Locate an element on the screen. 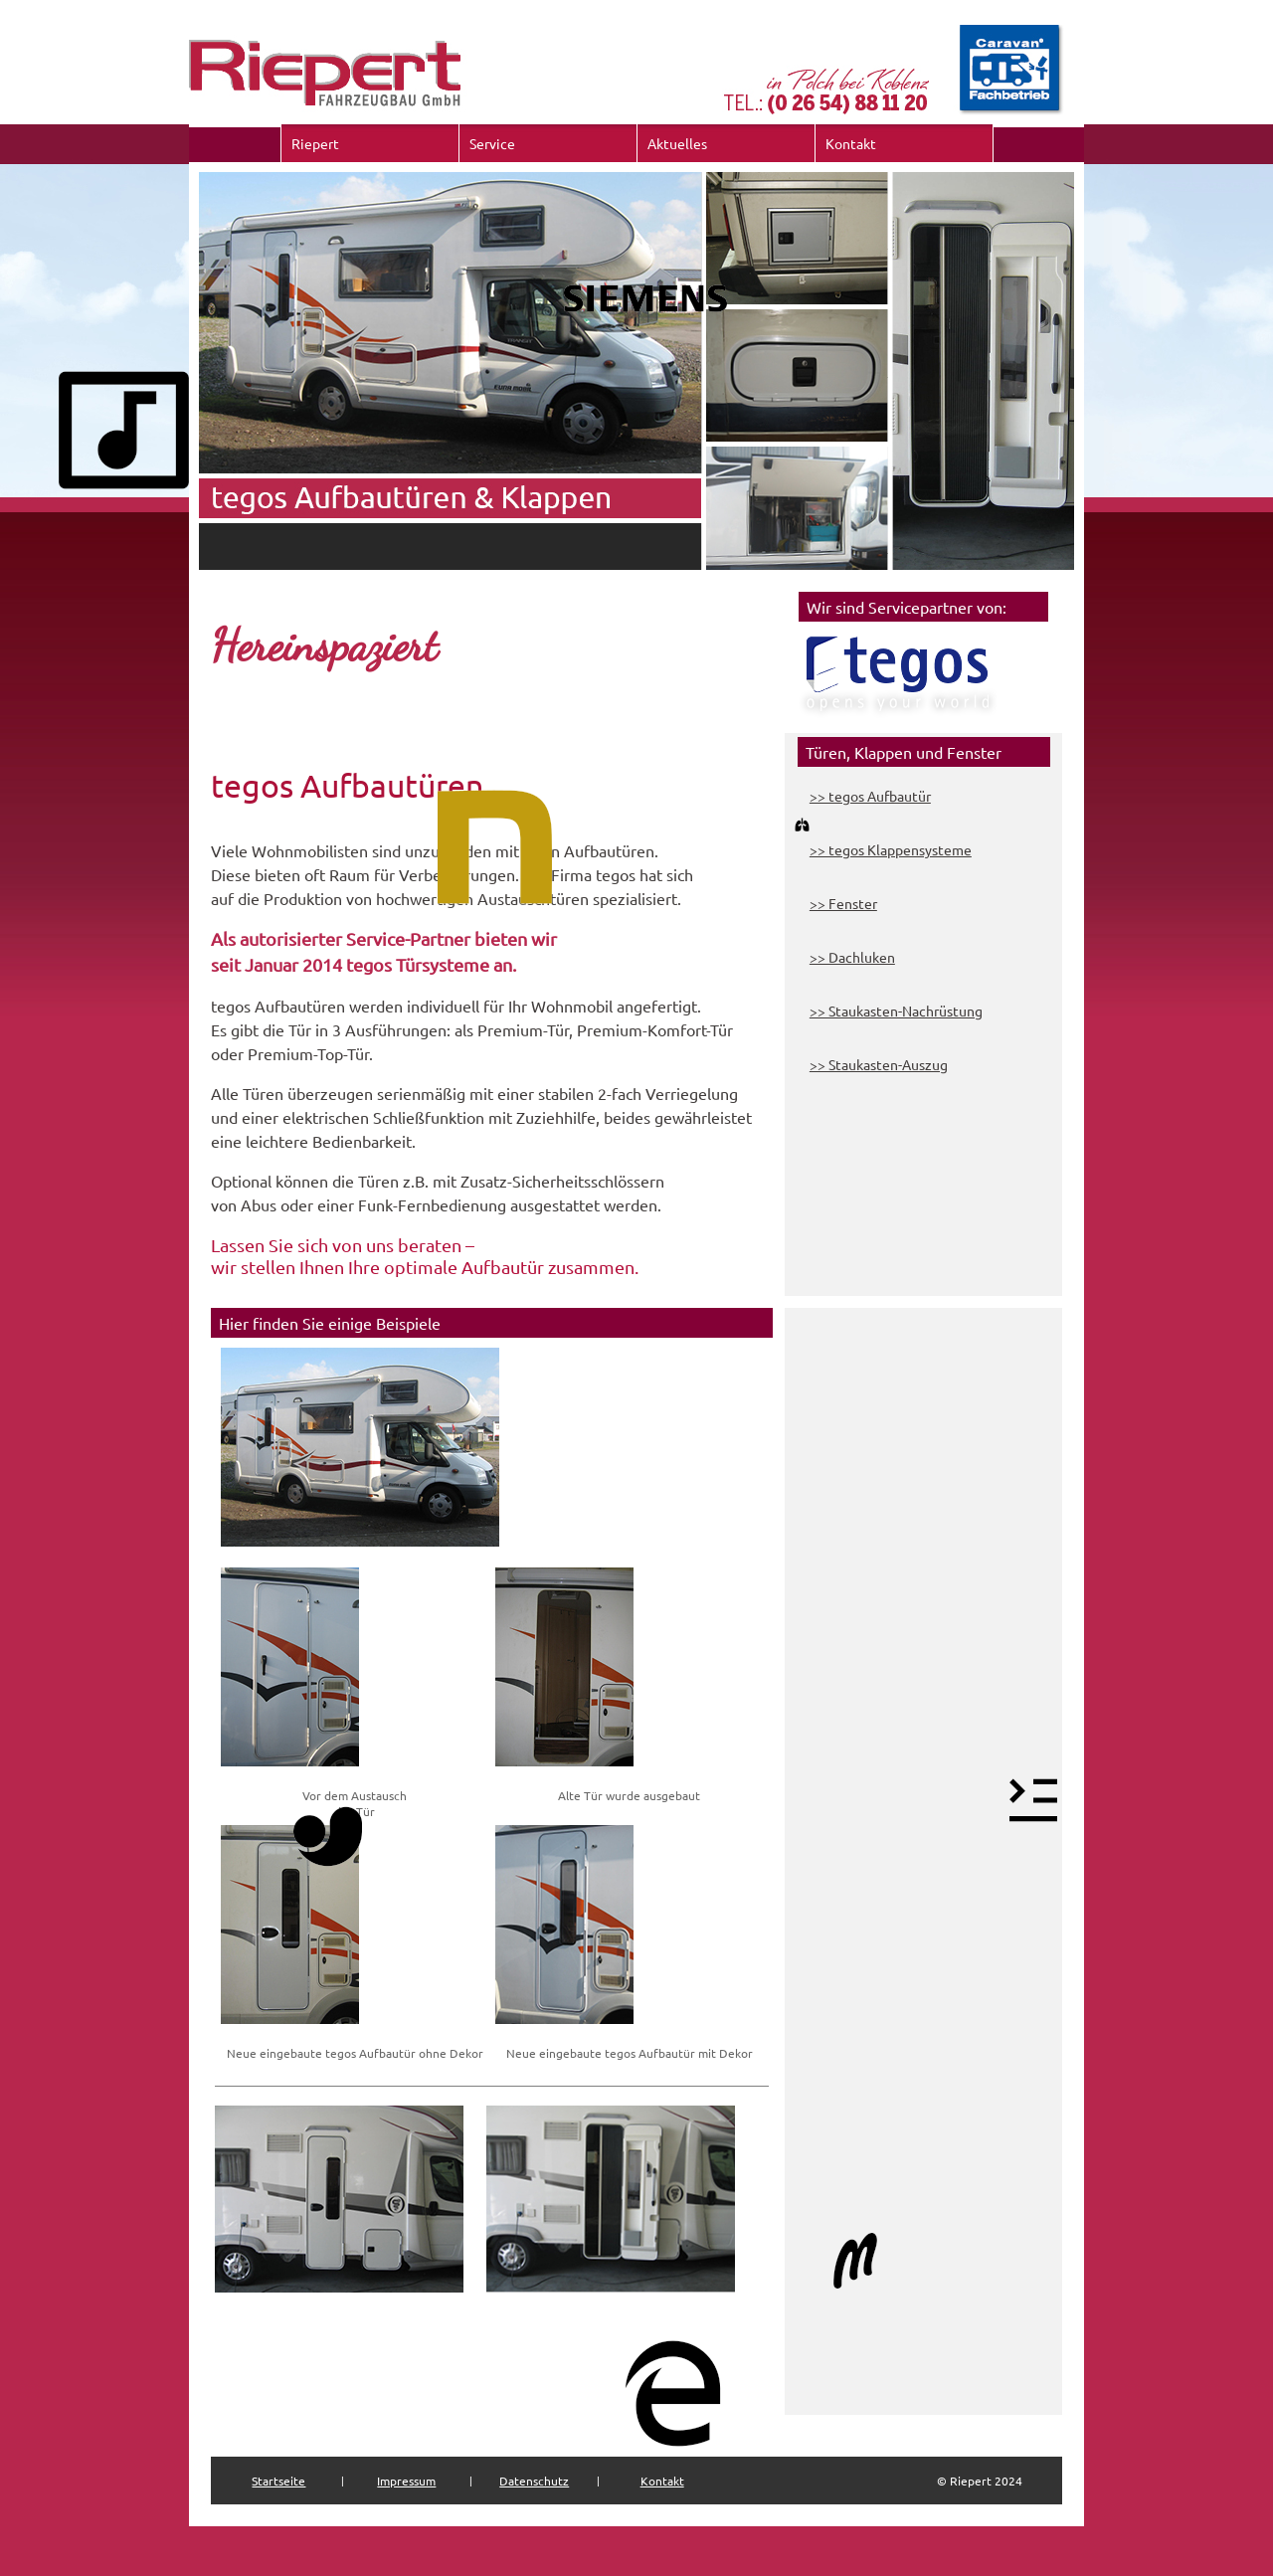 The image size is (1273, 2576). Siemens company logo is located at coordinates (645, 298).